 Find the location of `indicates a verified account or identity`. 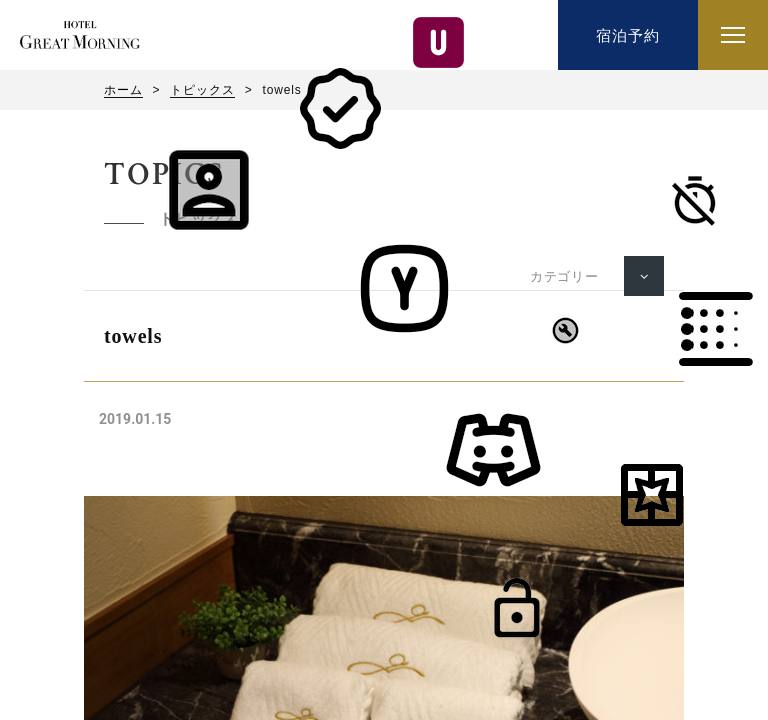

indicates a verified account or identity is located at coordinates (340, 108).